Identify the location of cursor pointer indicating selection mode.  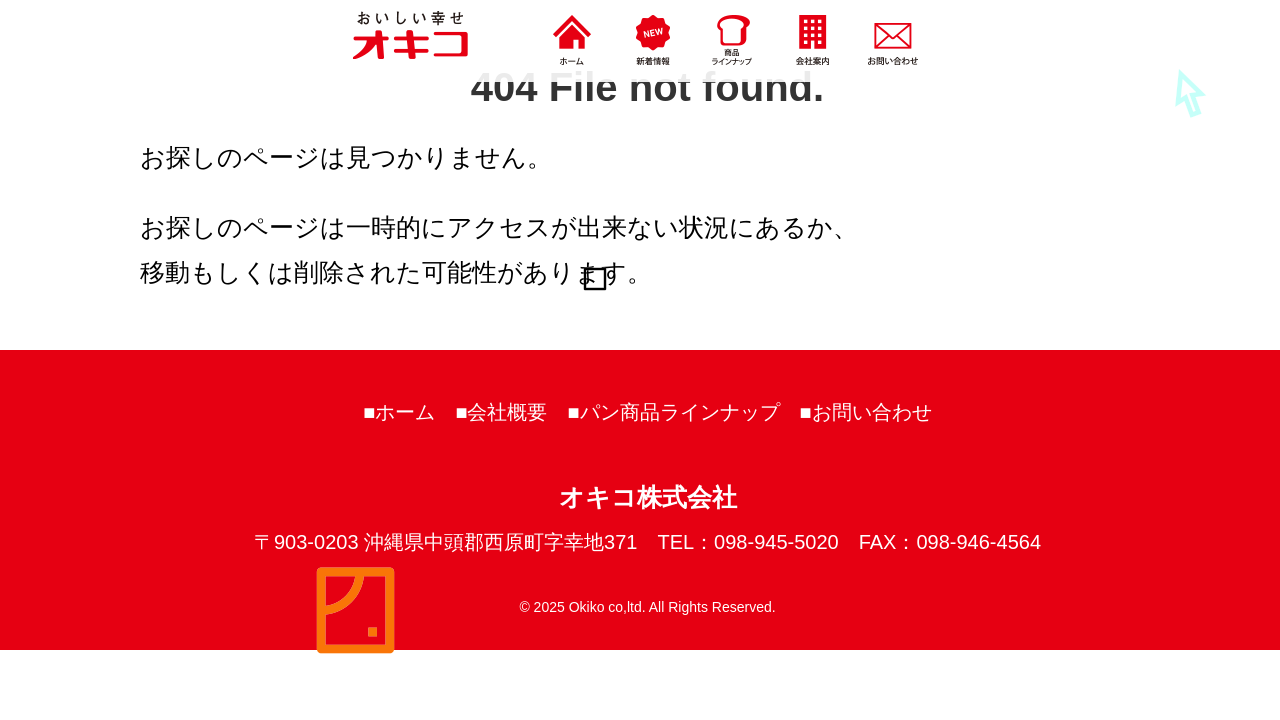
(1187, 93).